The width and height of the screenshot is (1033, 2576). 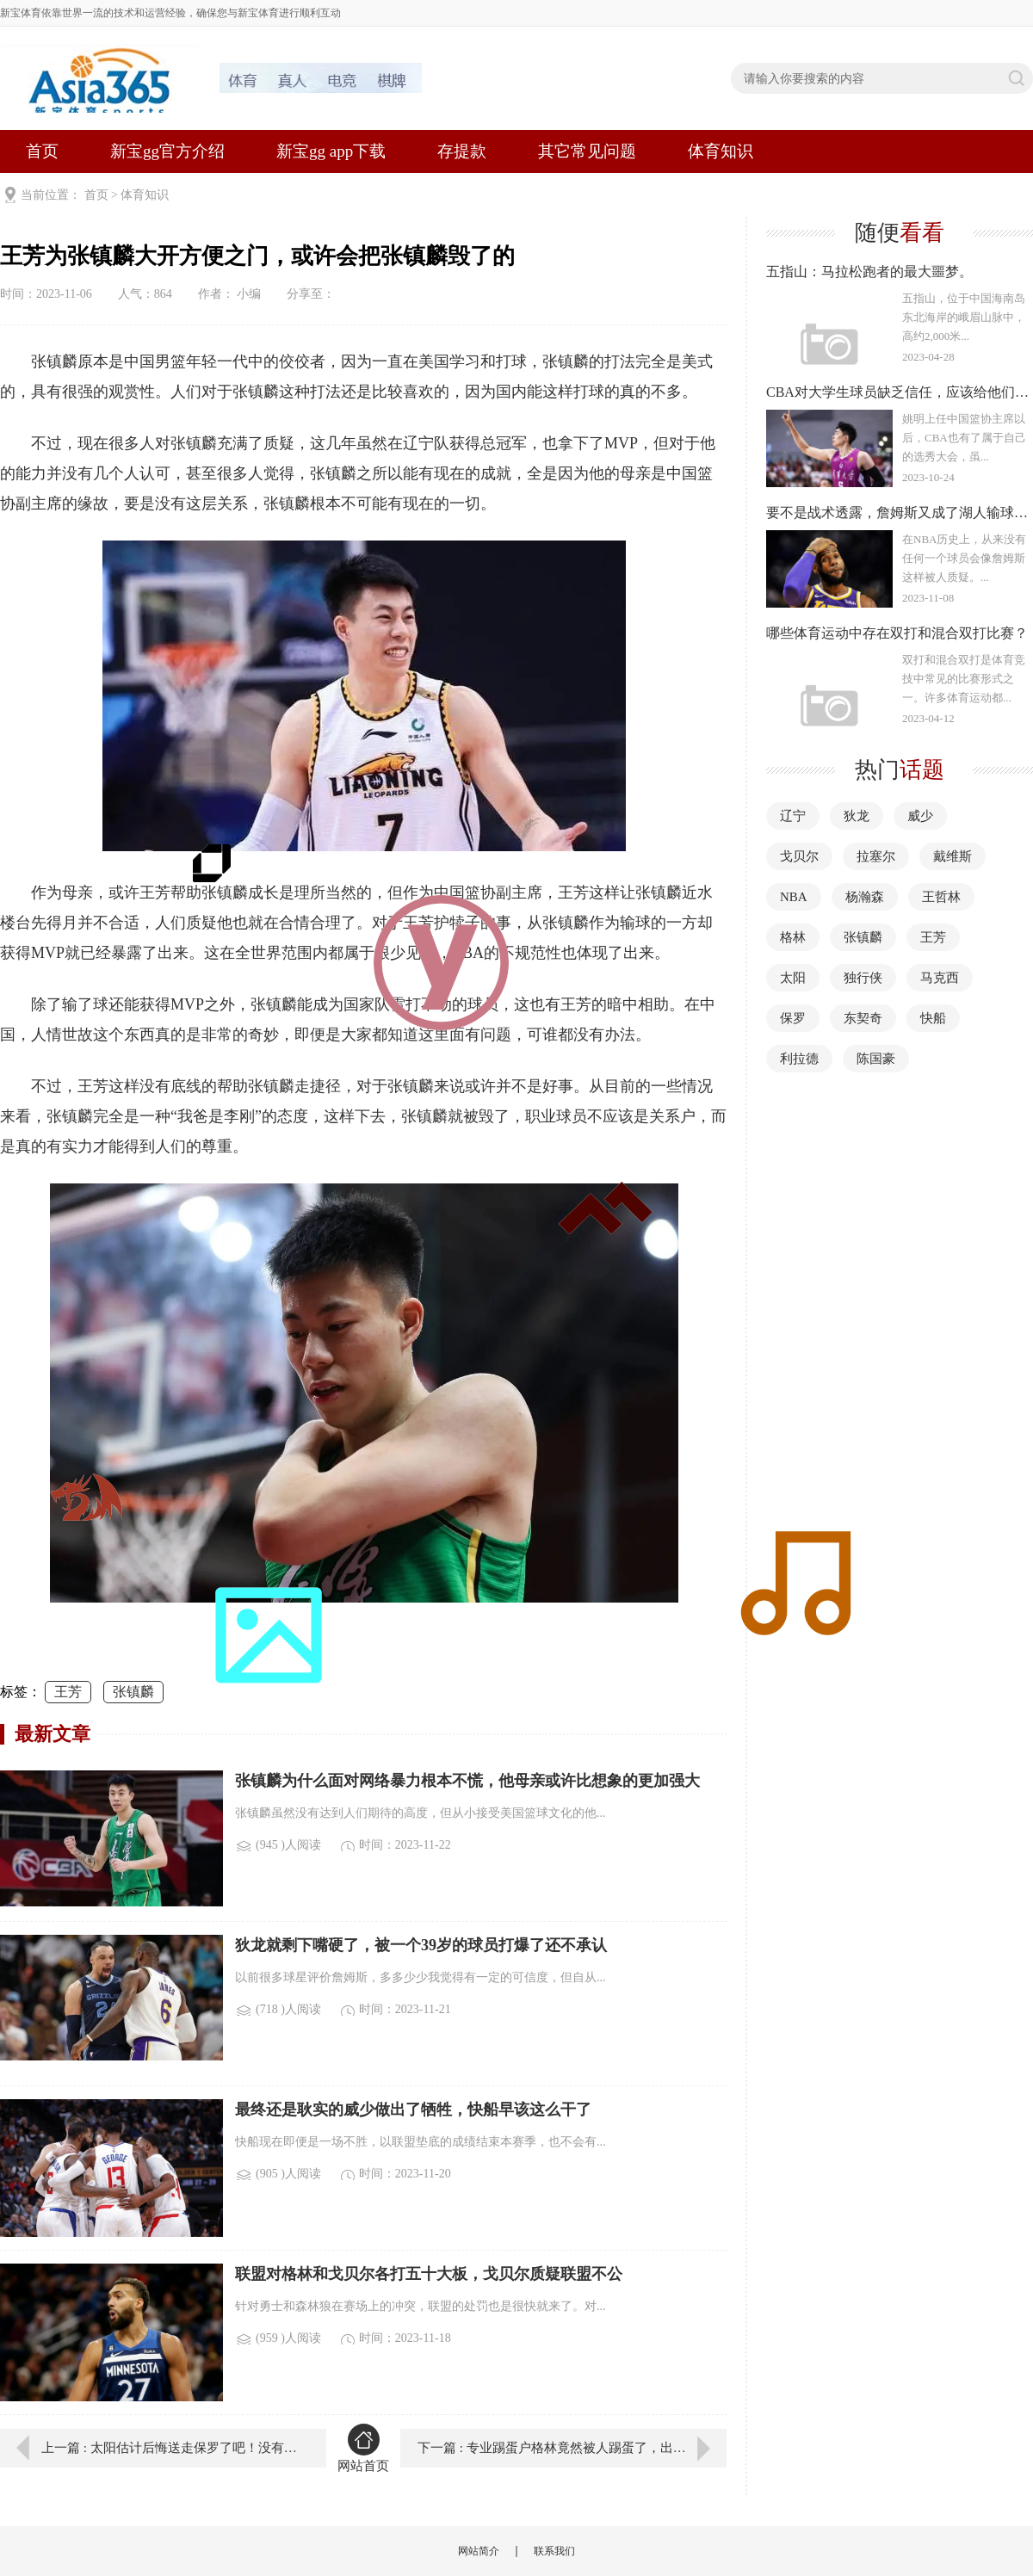 I want to click on view or browse images, so click(x=269, y=1635).